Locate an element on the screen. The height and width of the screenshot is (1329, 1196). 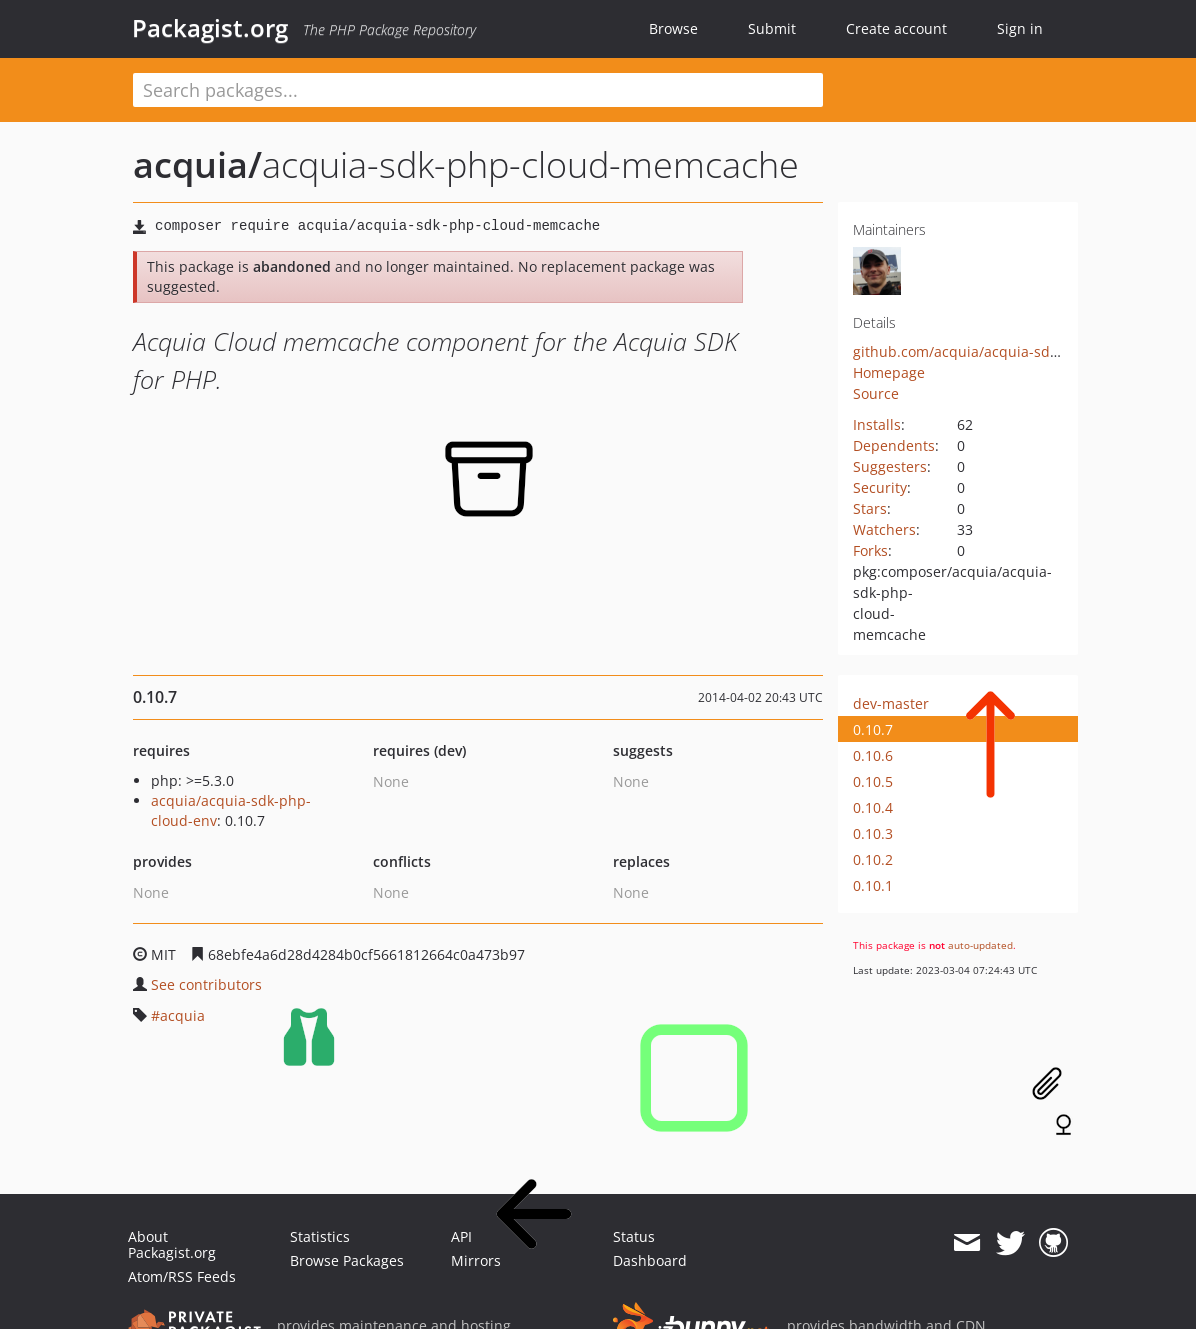
scroll to top of page is located at coordinates (990, 744).